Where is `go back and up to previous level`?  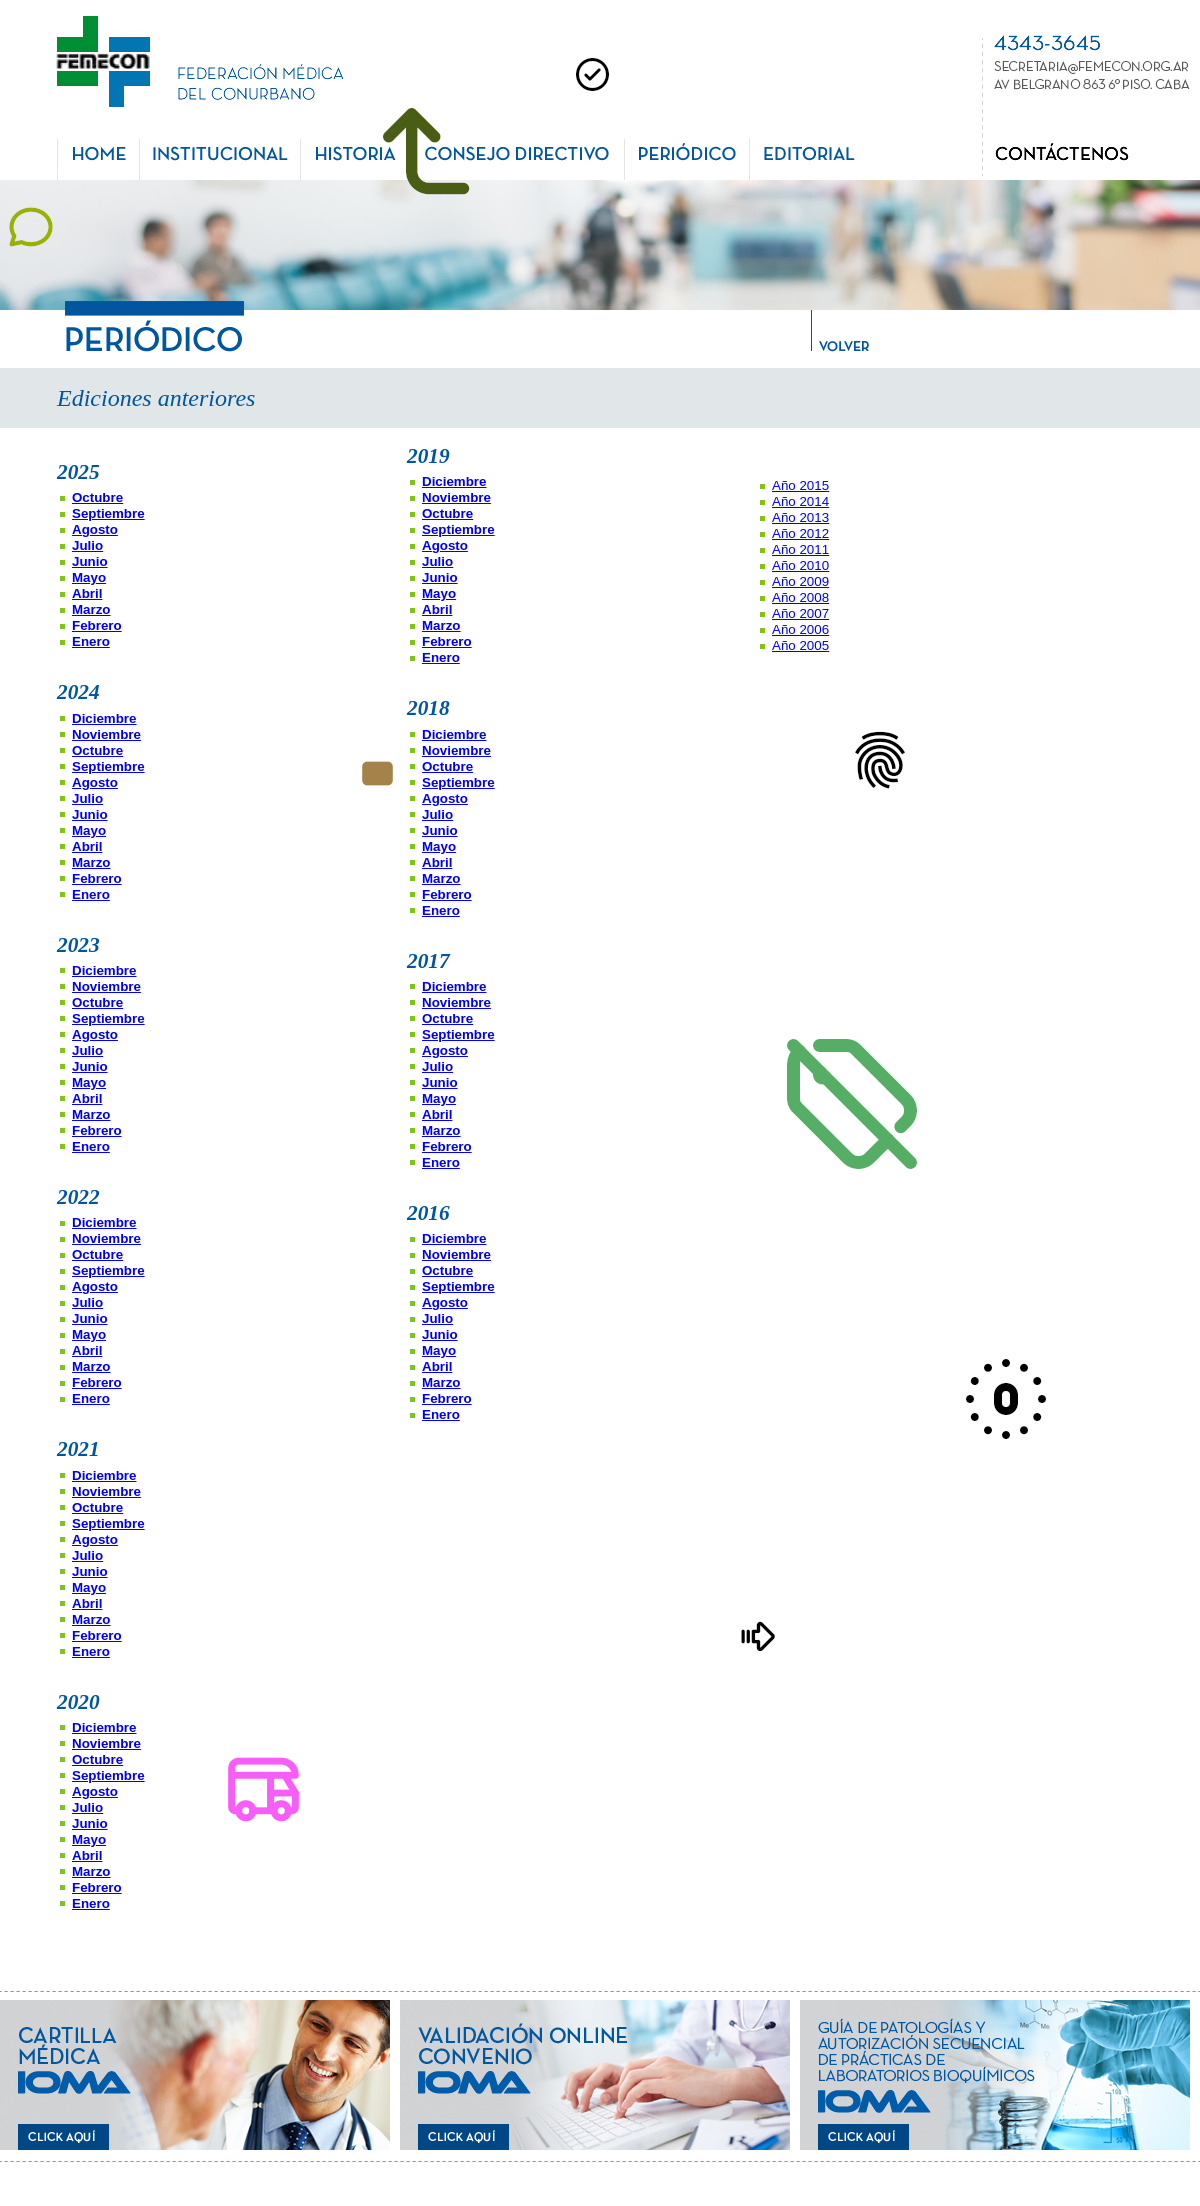 go back and up to previous level is located at coordinates (429, 154).